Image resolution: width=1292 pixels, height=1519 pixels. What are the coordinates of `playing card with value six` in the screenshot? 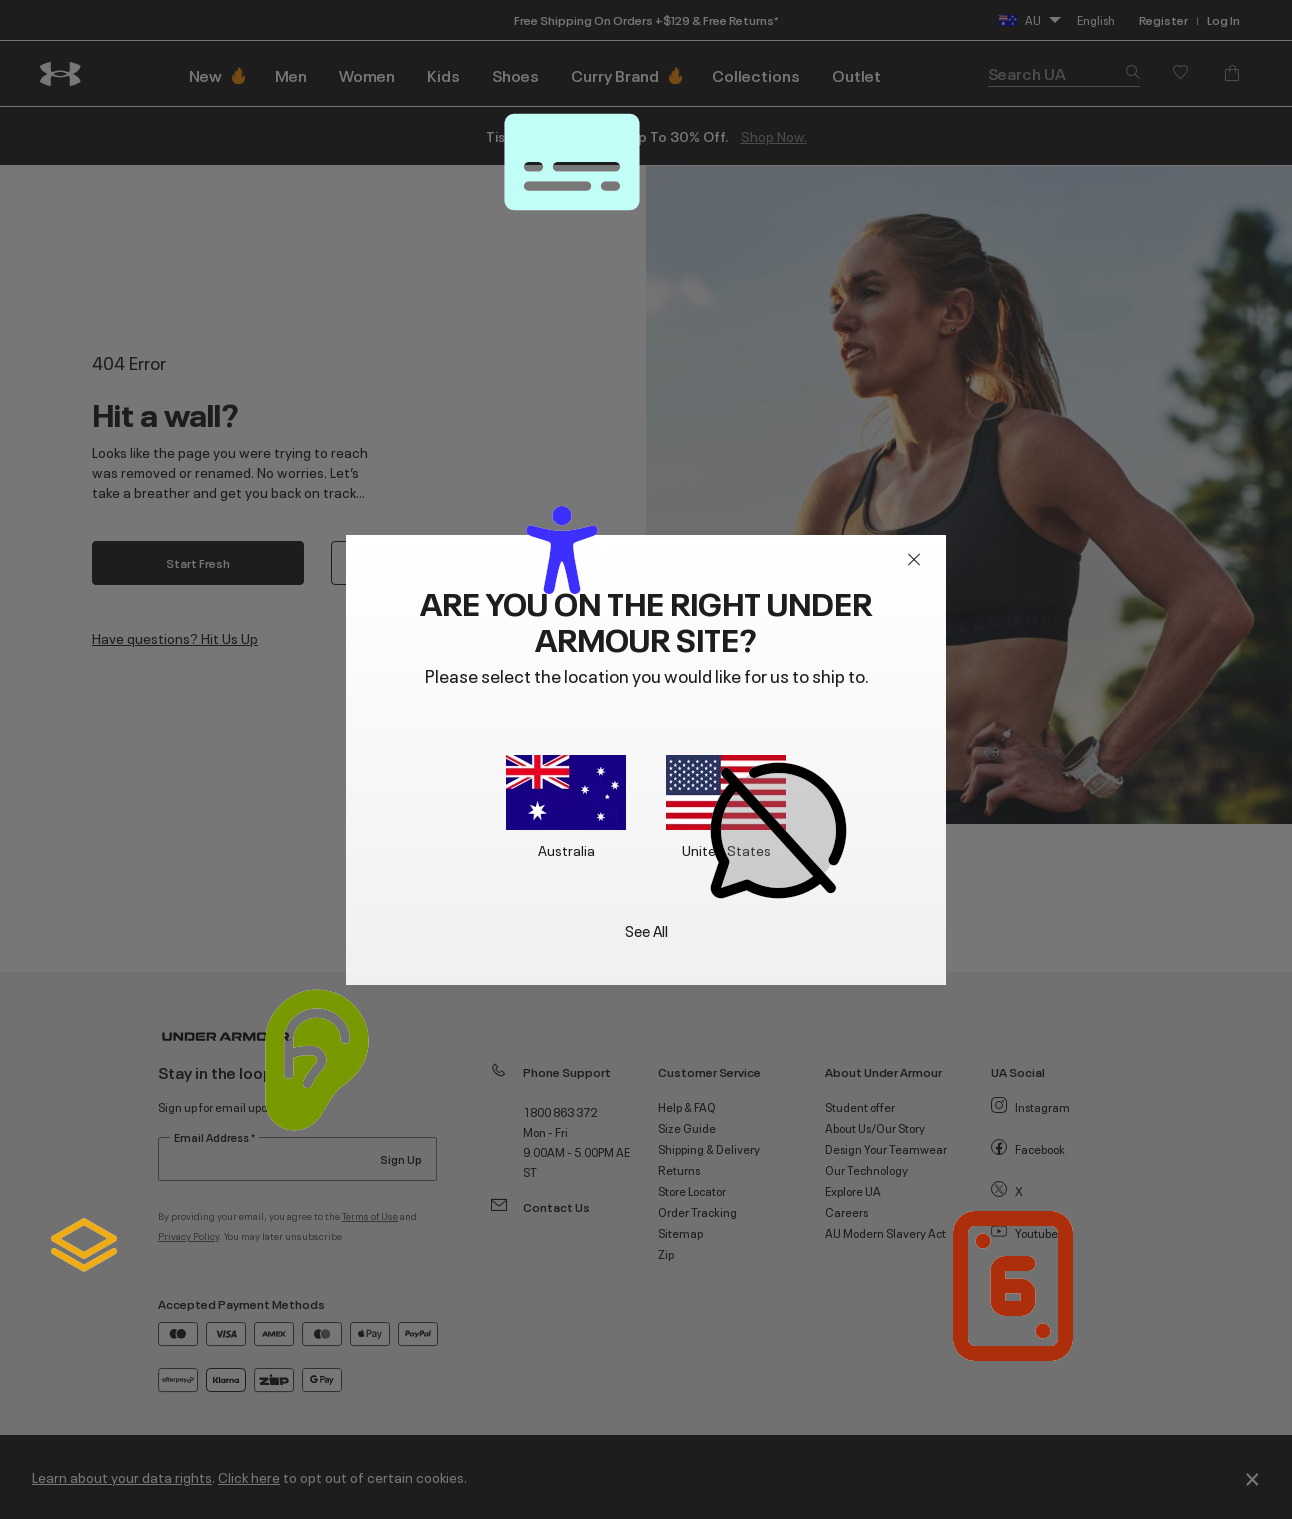 It's located at (1013, 1286).